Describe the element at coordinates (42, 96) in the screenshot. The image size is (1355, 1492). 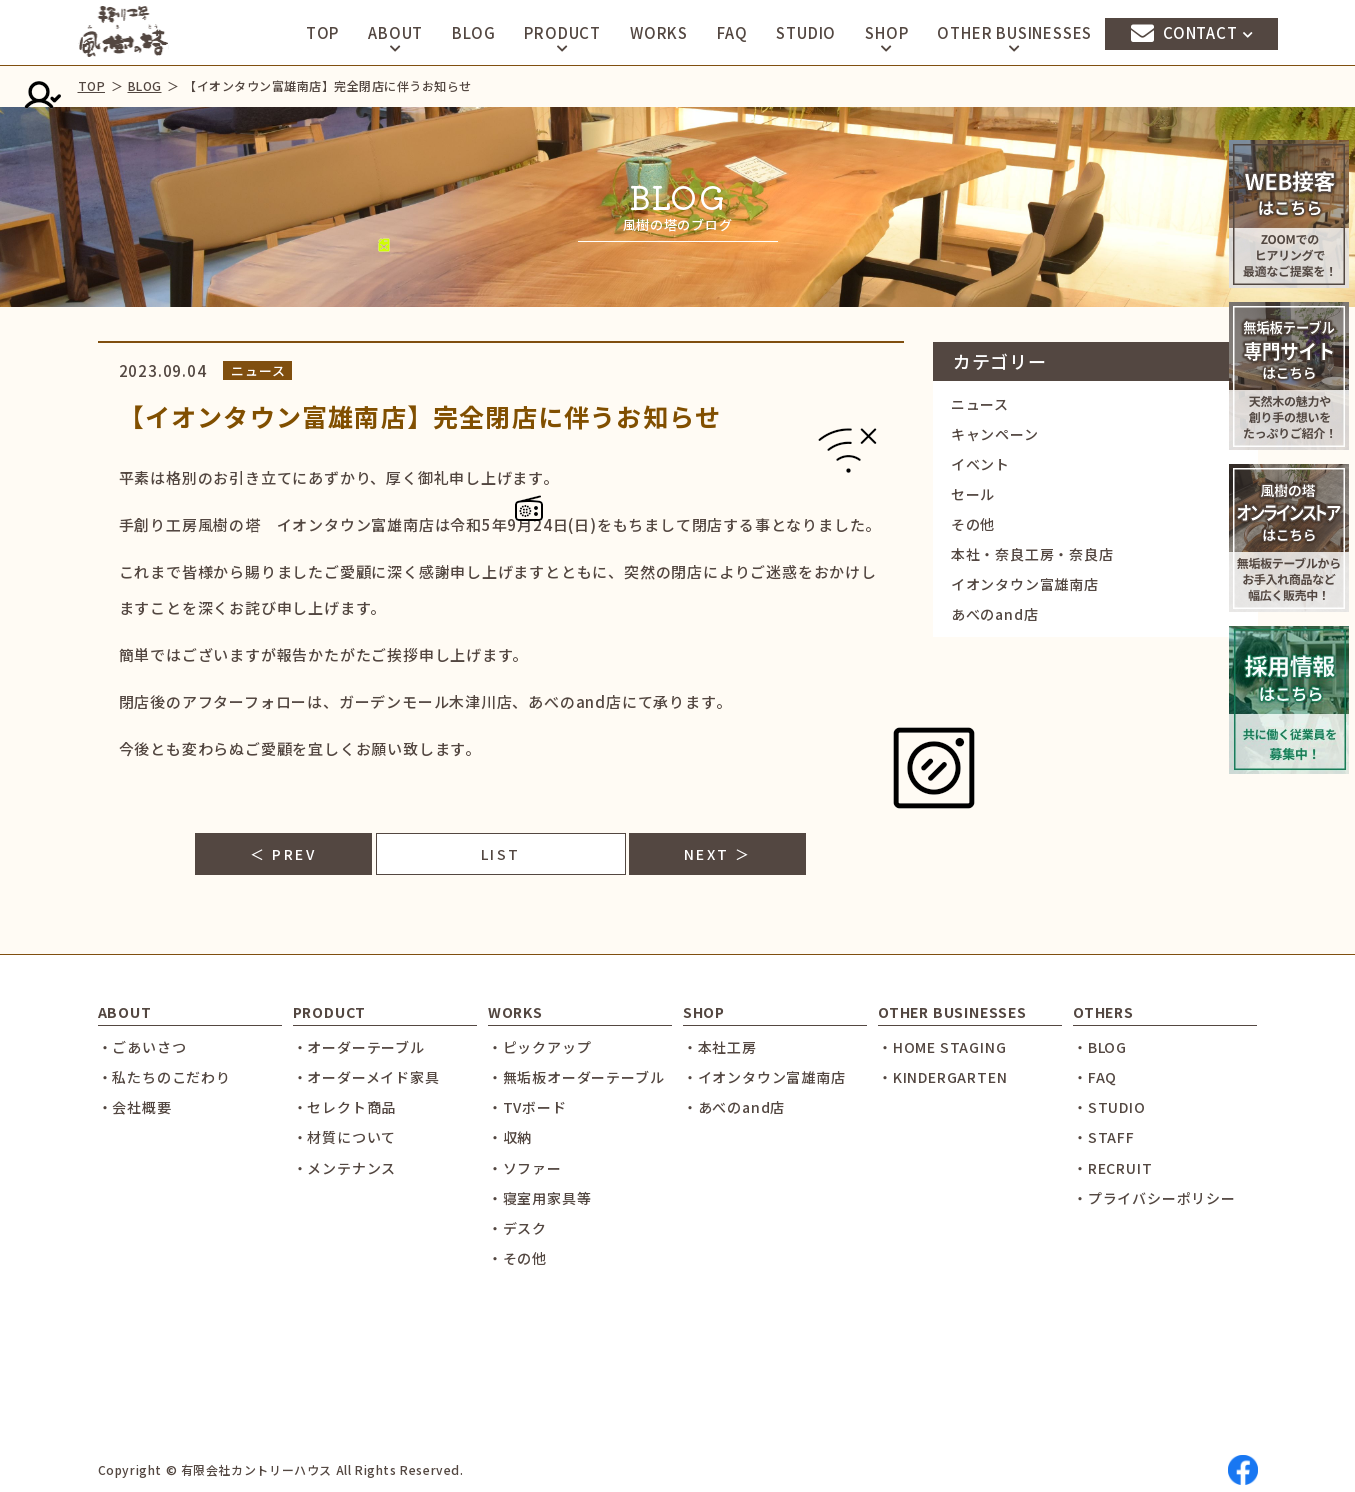
I see `user verified or approved` at that location.